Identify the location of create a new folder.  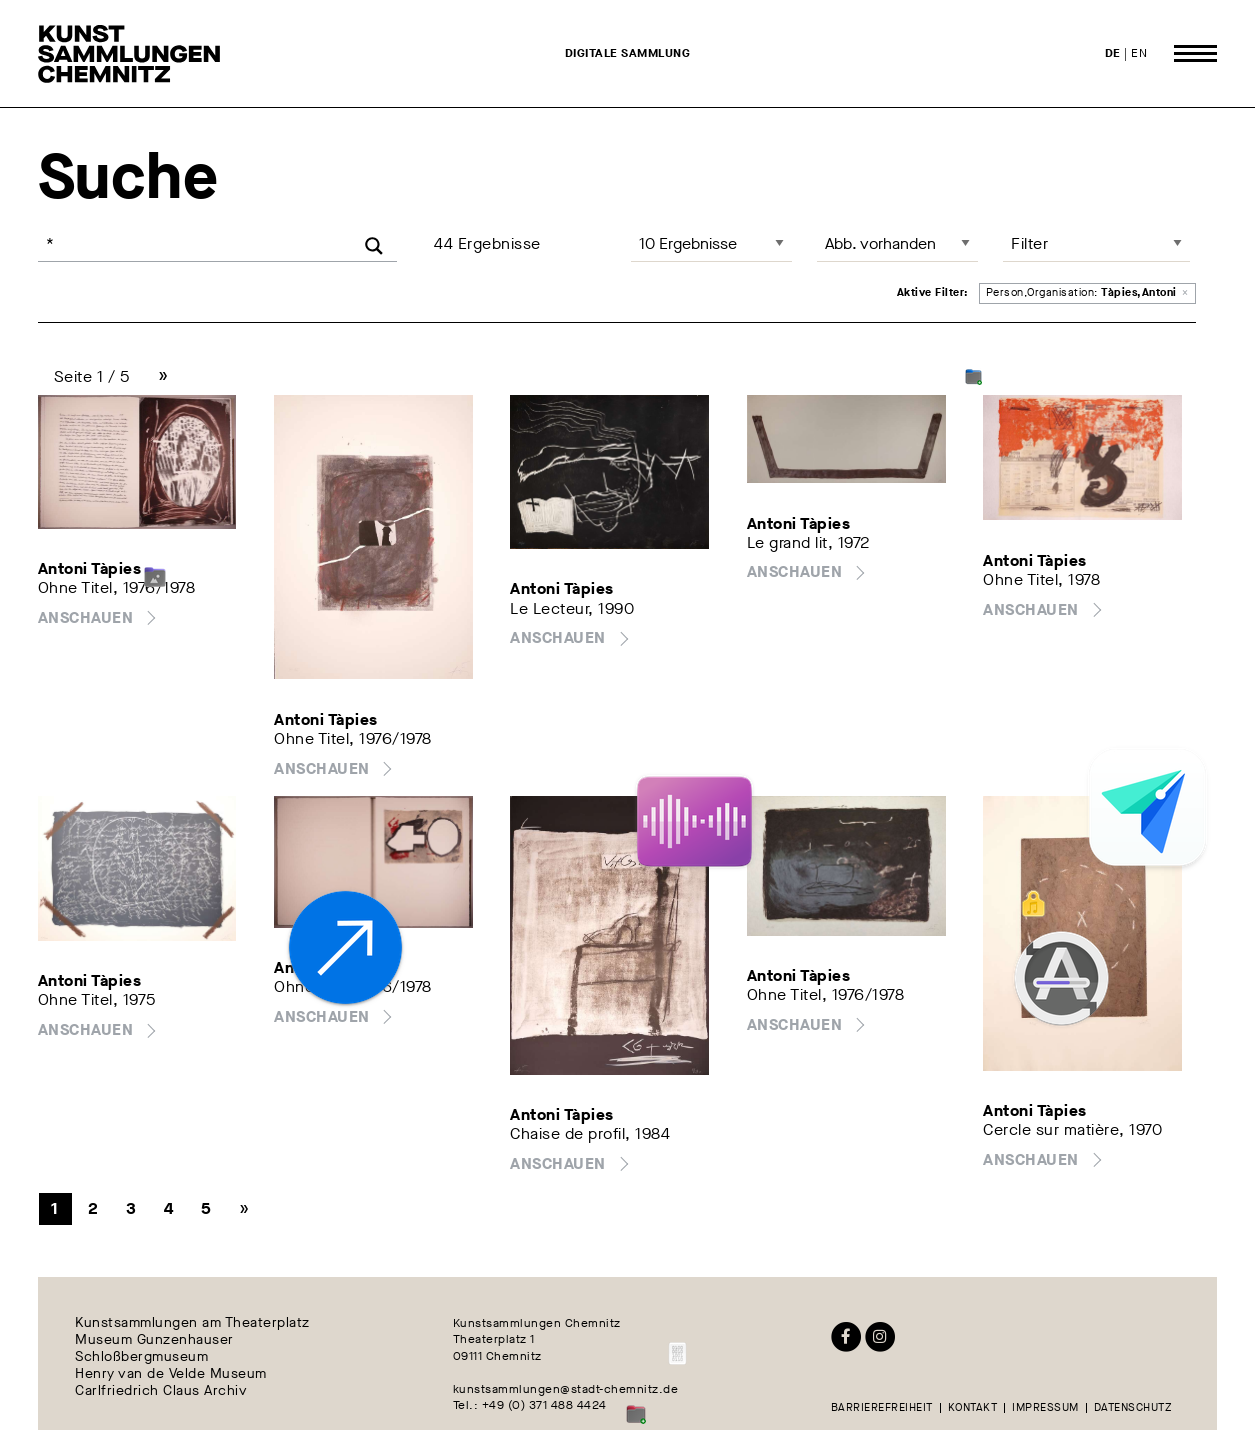
(973, 376).